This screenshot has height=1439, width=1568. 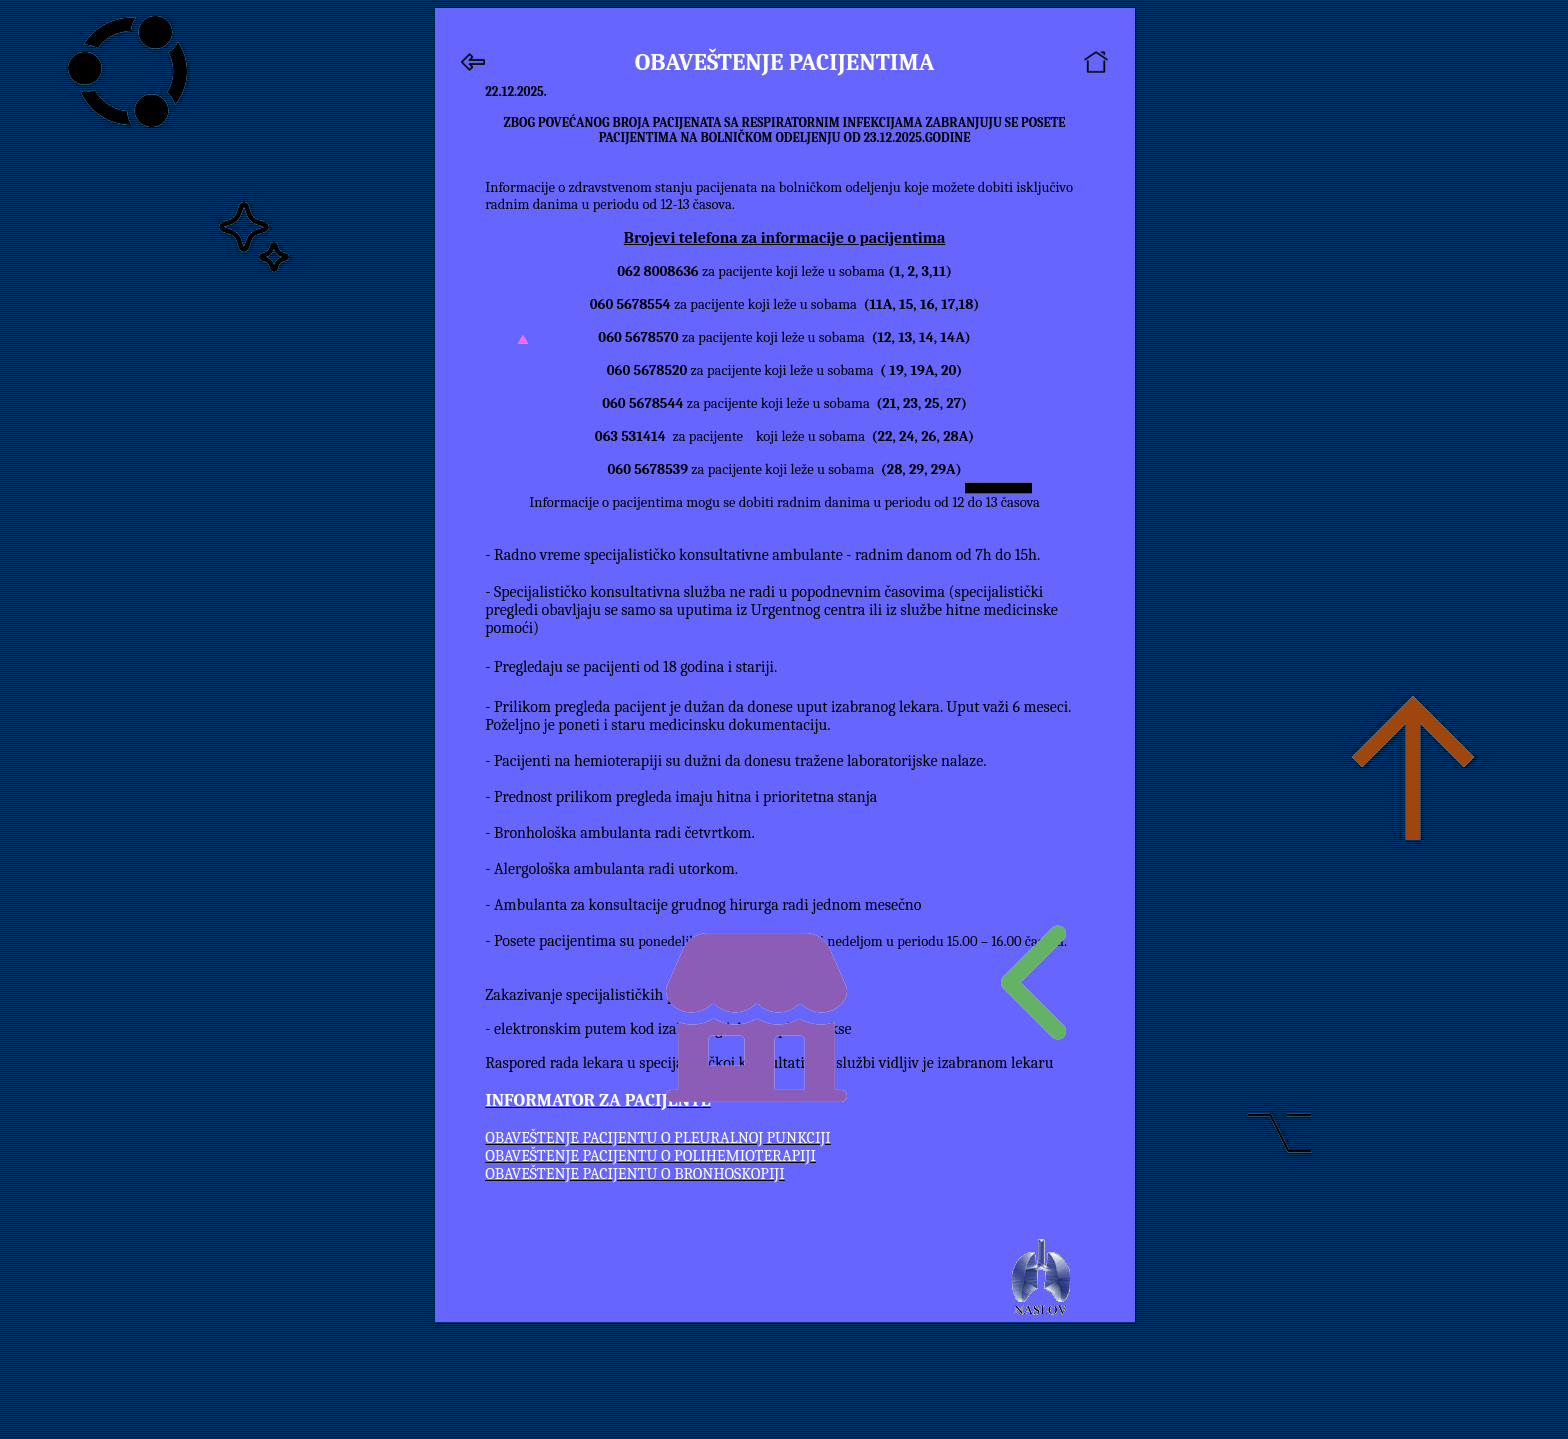 What do you see at coordinates (254, 237) in the screenshot?
I see `indicates AI-generated or enhanced content` at bounding box center [254, 237].